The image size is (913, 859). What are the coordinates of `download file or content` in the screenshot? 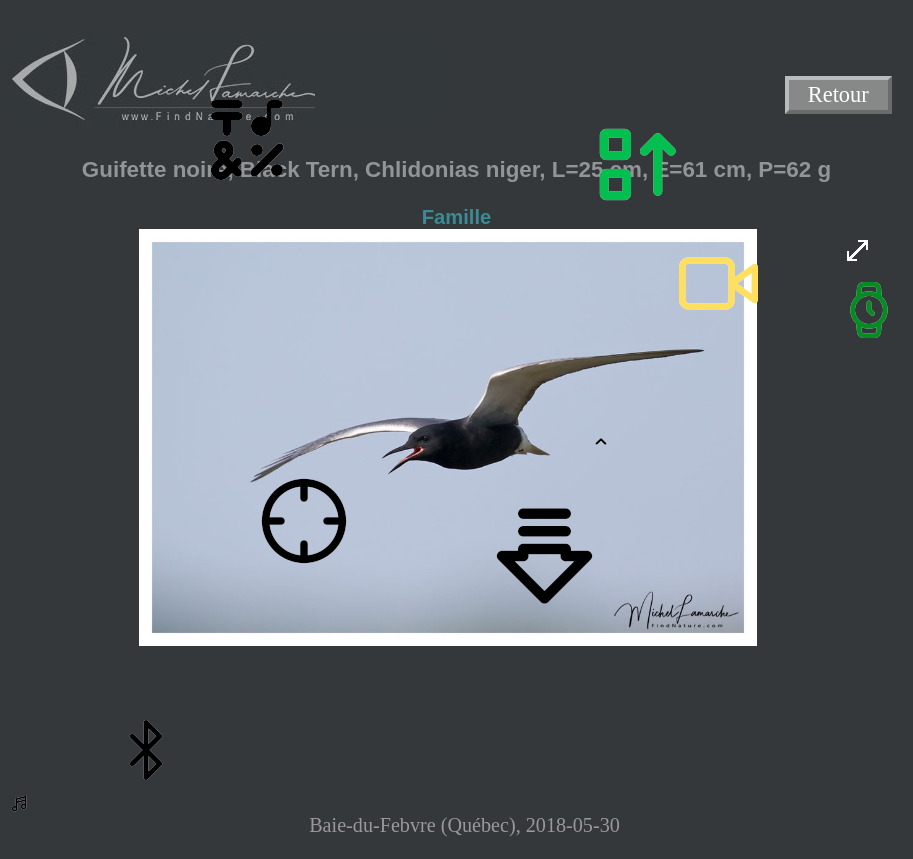 It's located at (544, 552).